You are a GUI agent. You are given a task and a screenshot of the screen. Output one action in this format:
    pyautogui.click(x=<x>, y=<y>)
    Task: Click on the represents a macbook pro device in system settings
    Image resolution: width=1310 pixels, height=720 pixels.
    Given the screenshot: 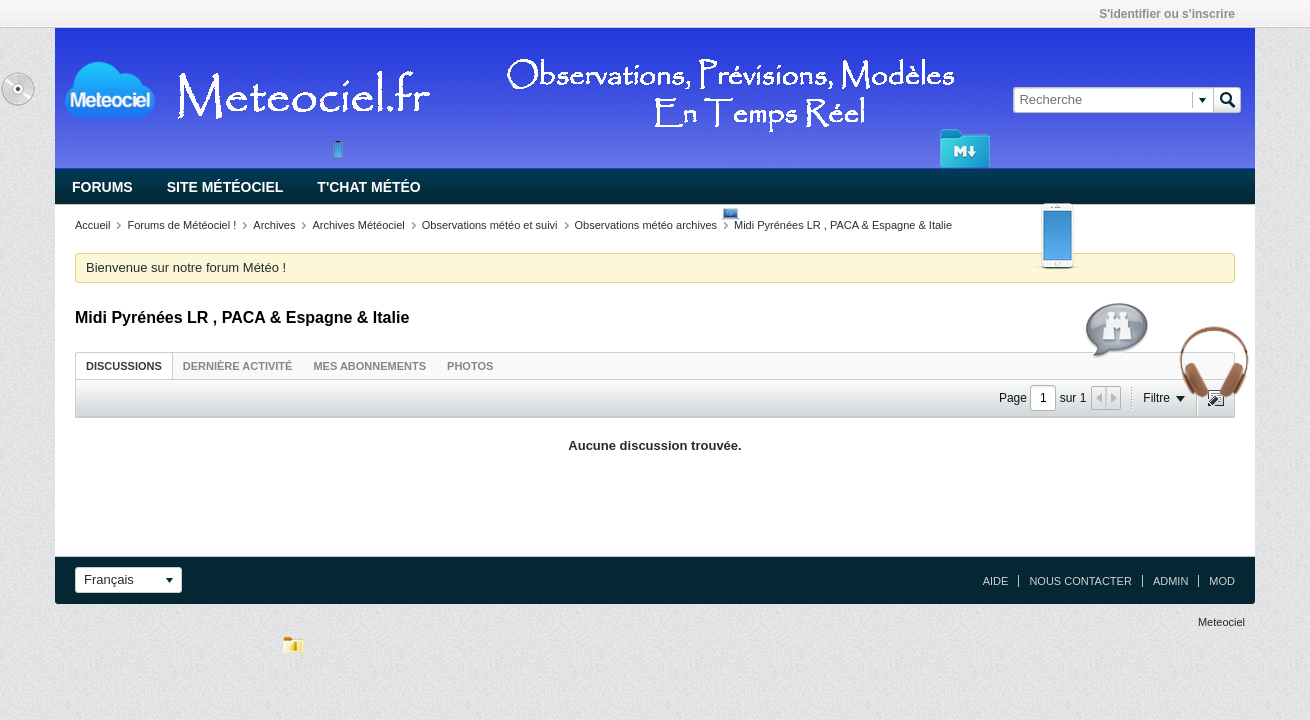 What is the action you would take?
    pyautogui.click(x=730, y=213)
    